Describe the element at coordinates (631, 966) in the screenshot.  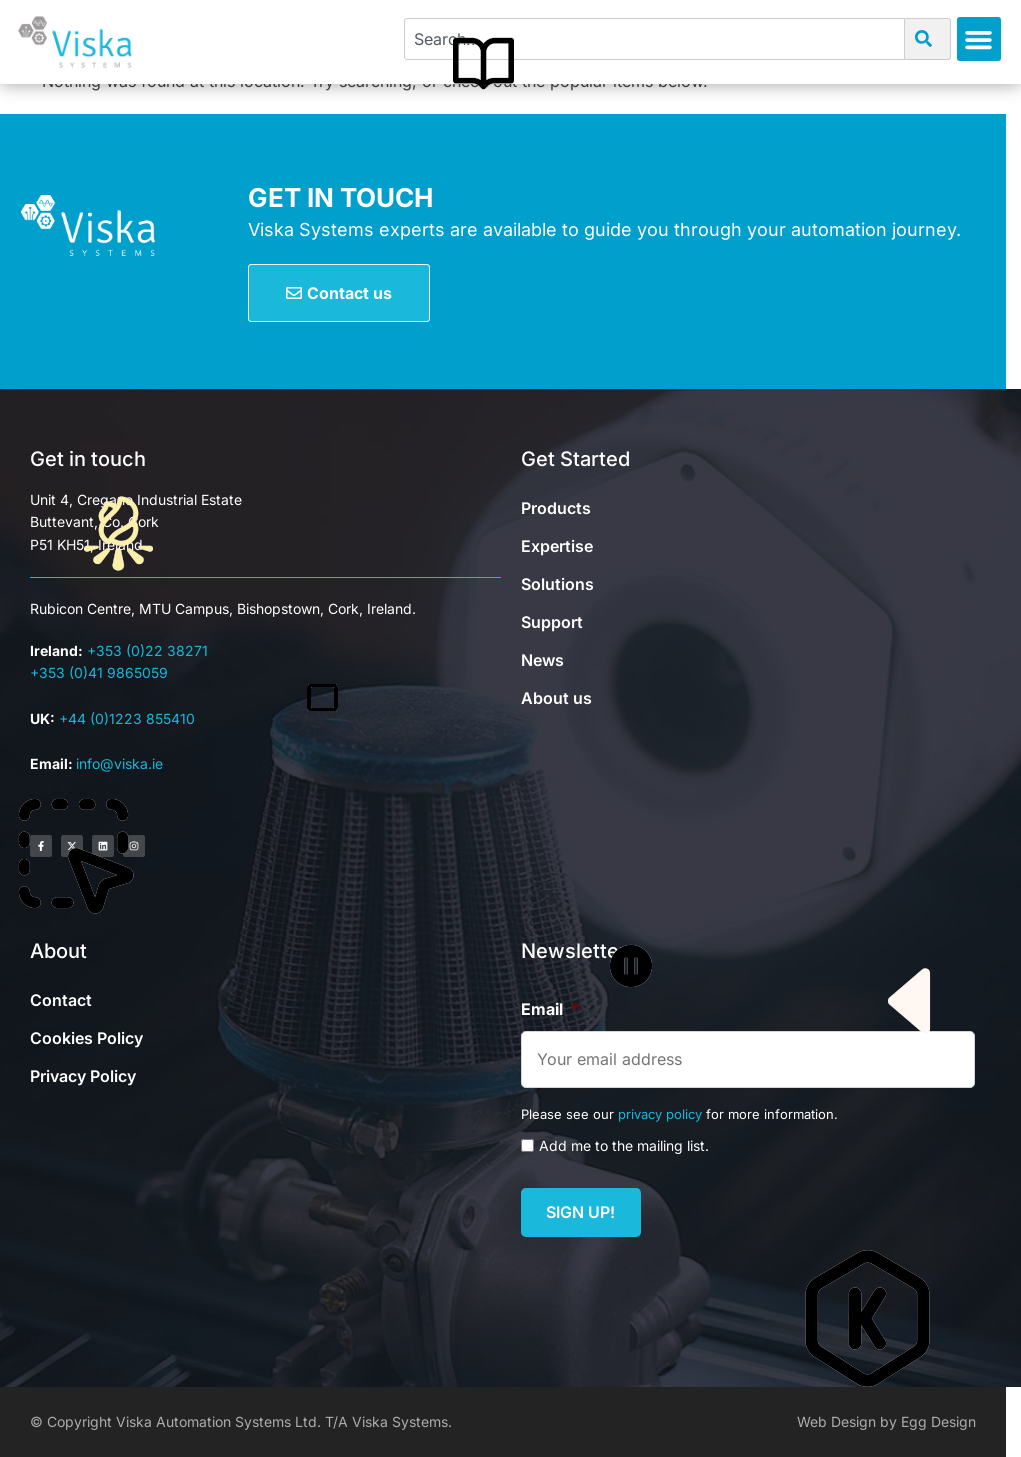
I see `pause media playback` at that location.